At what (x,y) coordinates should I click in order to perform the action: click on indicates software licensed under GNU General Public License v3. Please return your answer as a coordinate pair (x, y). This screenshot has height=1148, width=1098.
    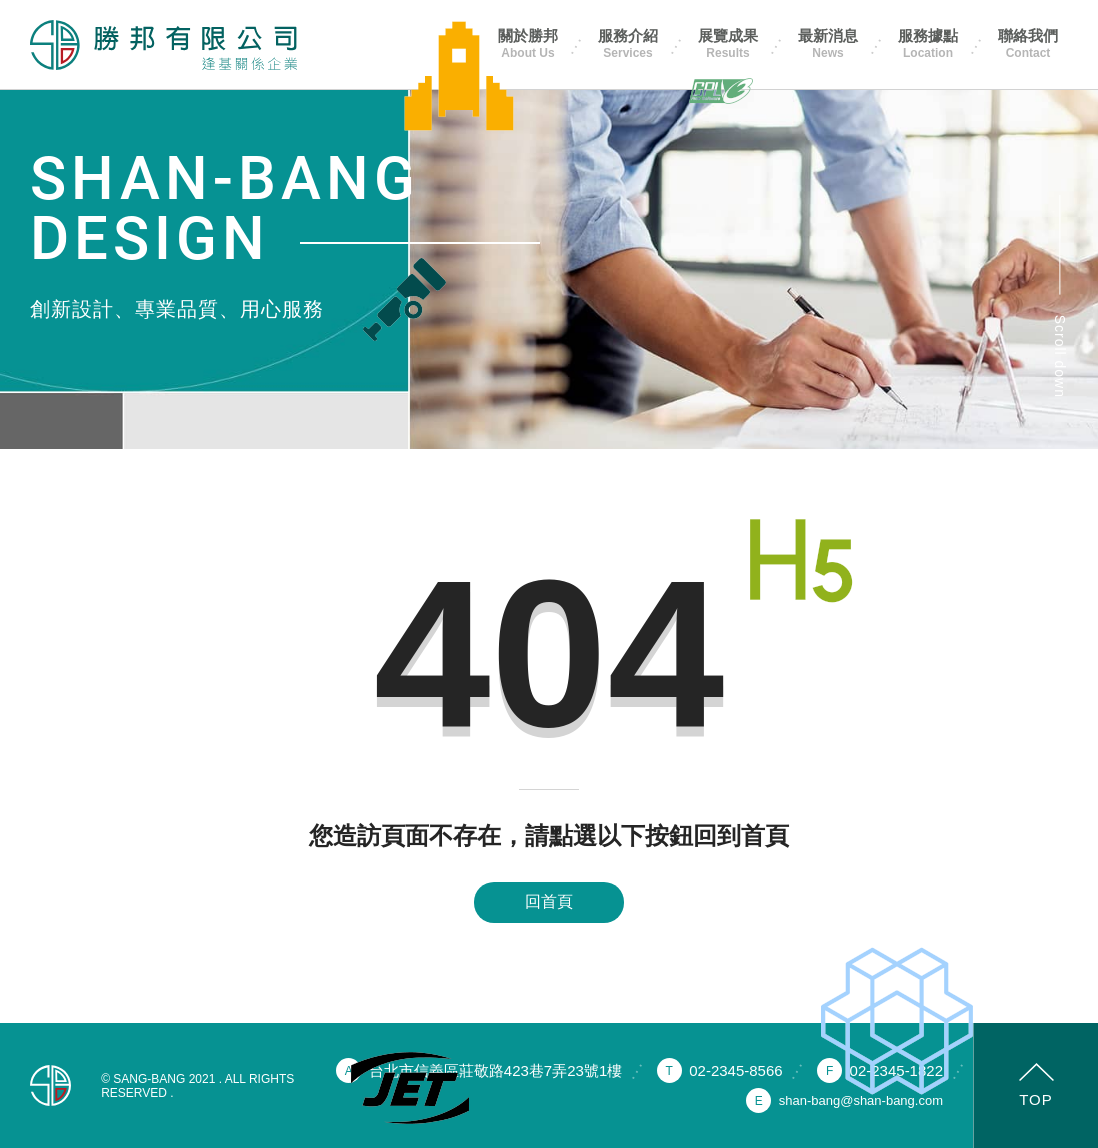
    Looking at the image, I should click on (721, 91).